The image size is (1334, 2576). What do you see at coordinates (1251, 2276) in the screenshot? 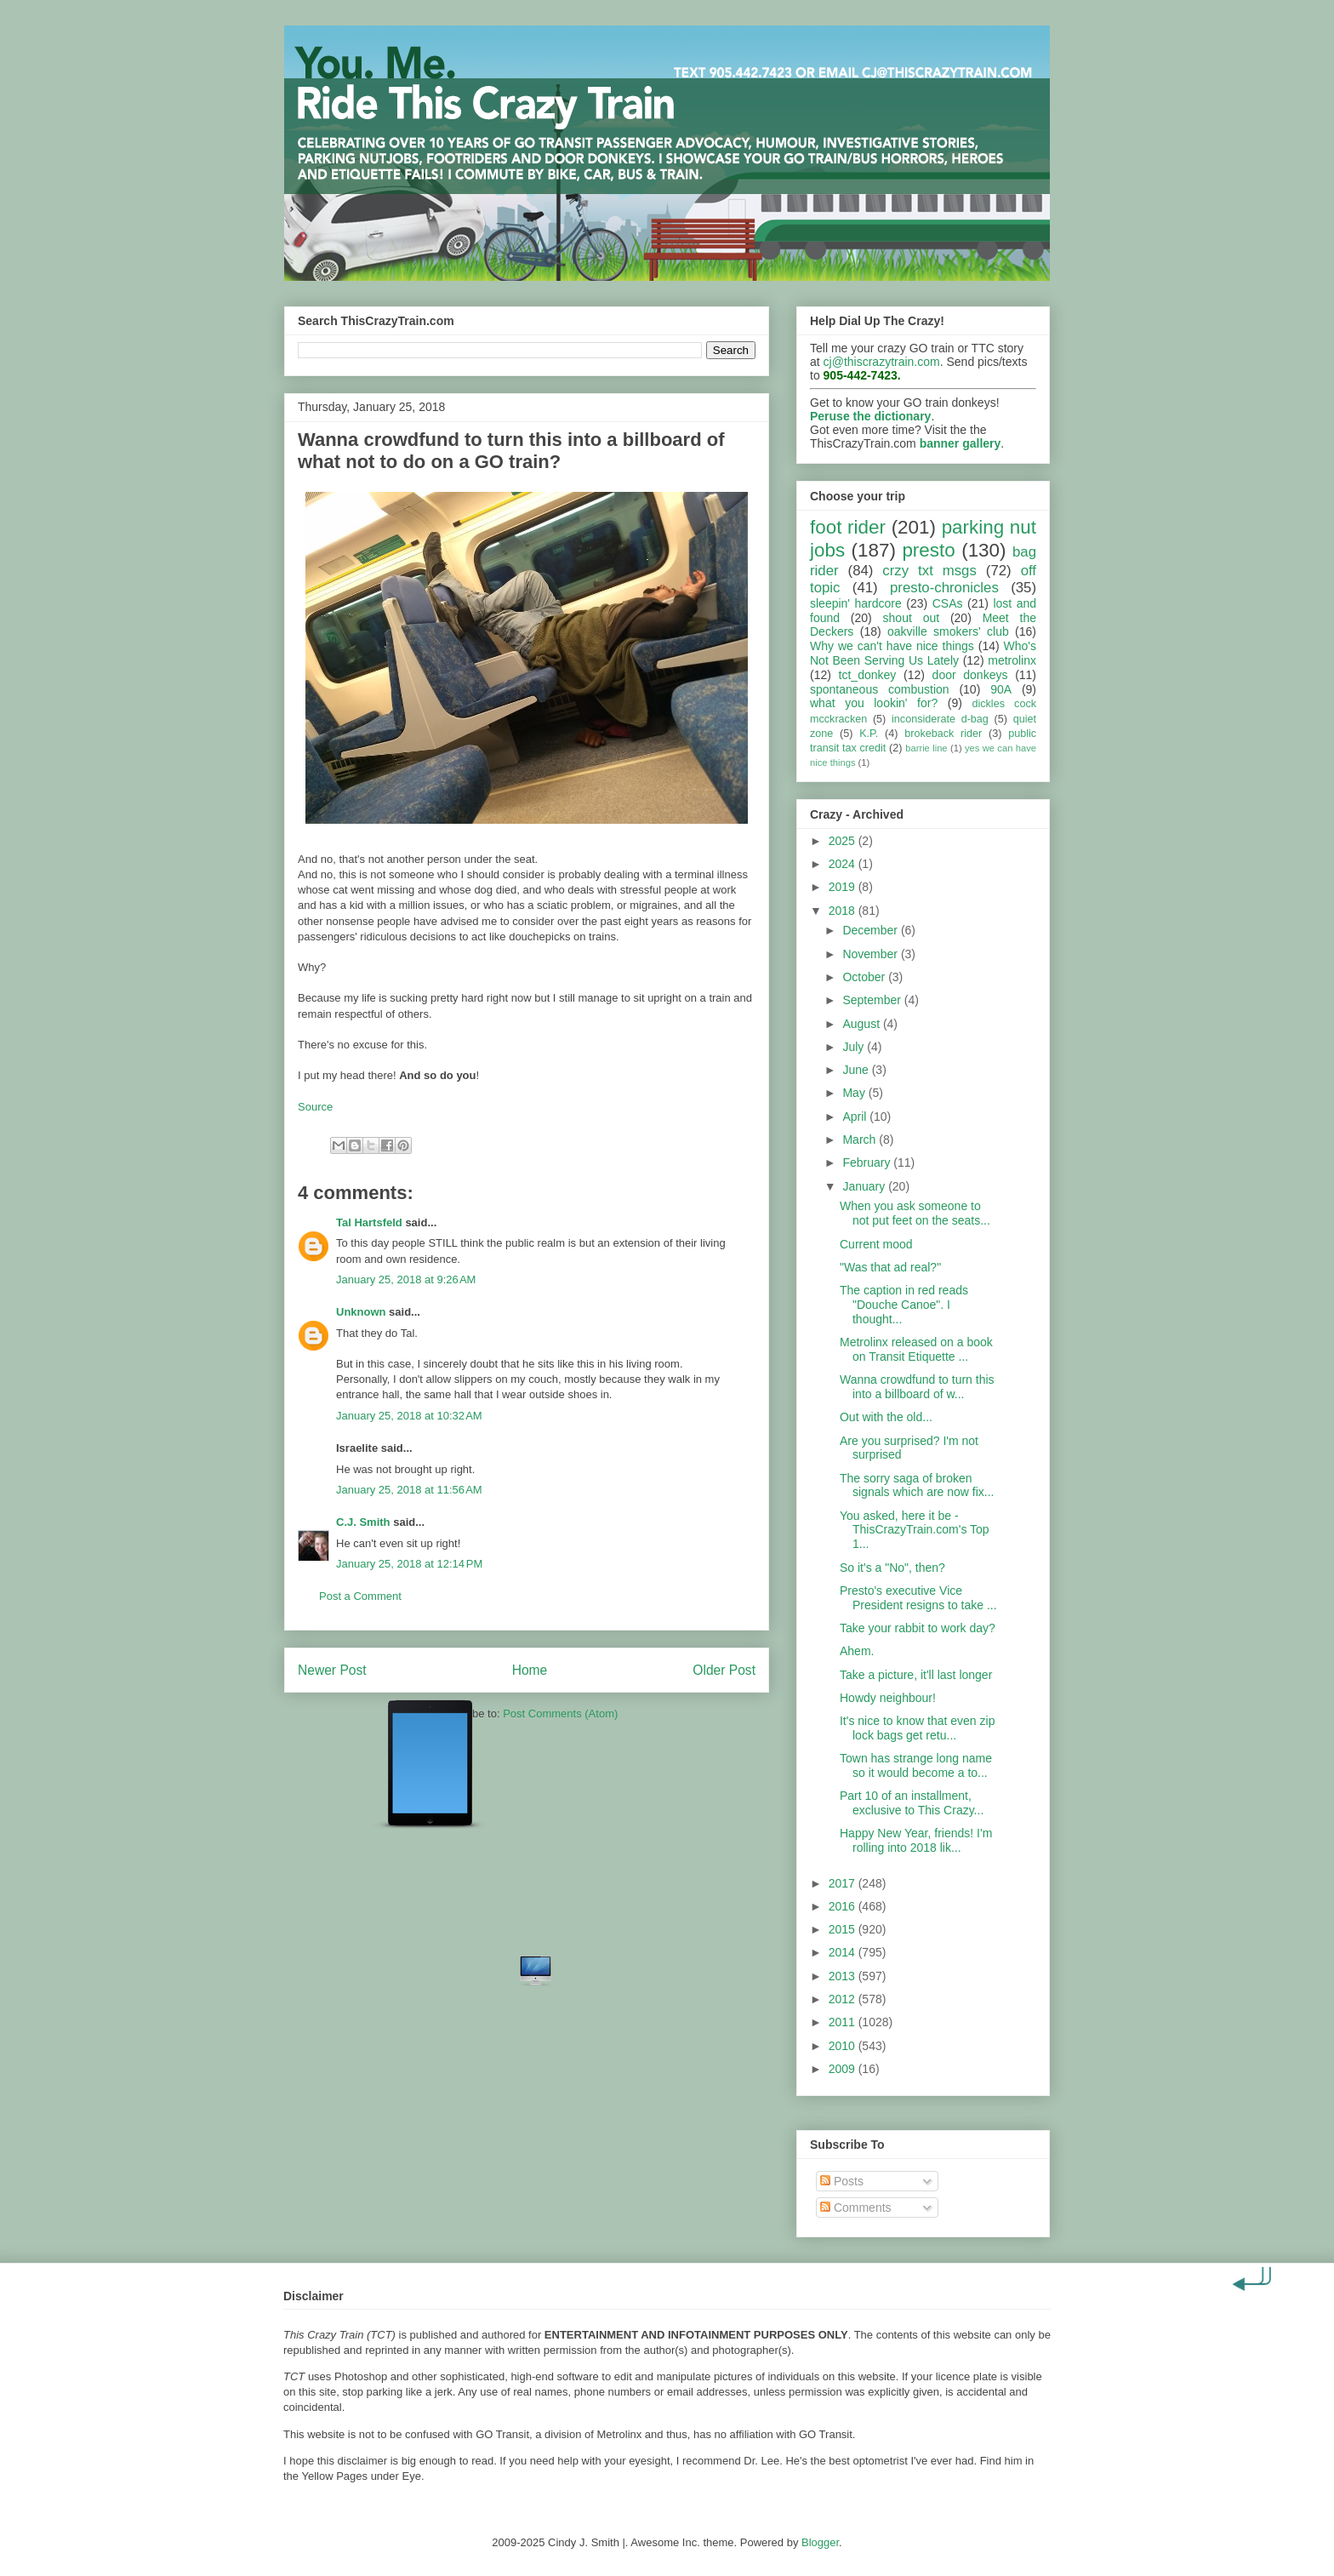
I see `reply to all recipients of an email` at bounding box center [1251, 2276].